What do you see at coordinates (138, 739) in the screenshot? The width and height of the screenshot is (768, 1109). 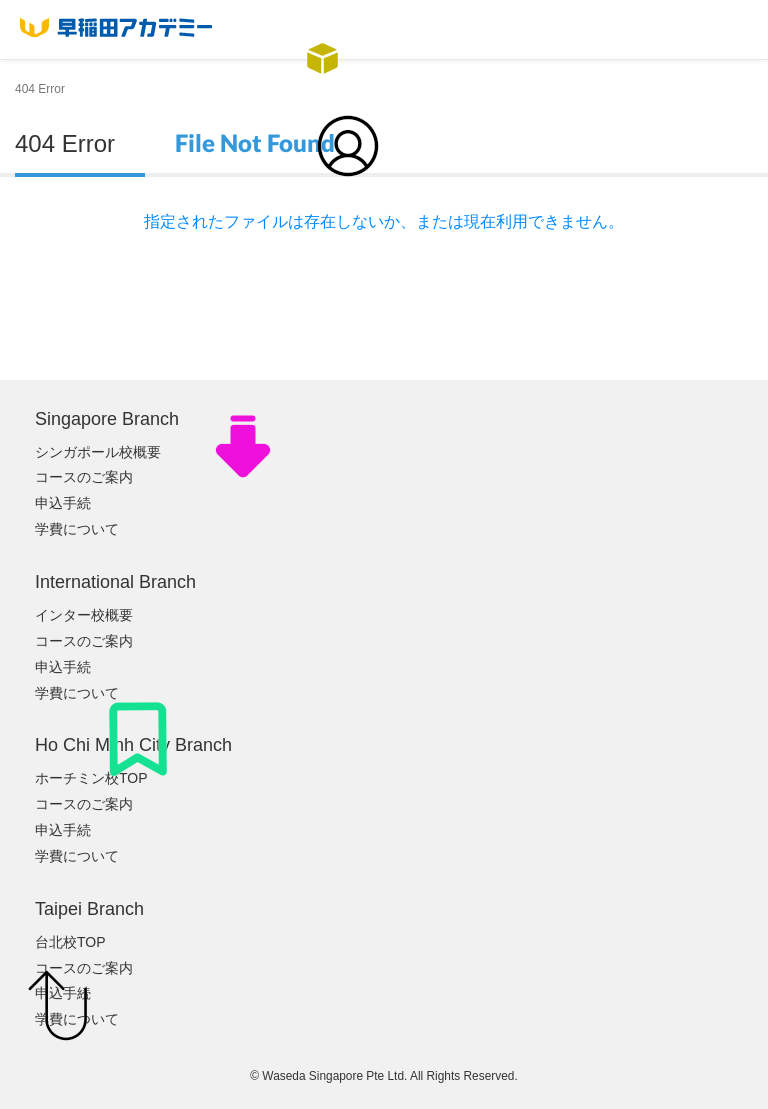 I see `save this item for later` at bounding box center [138, 739].